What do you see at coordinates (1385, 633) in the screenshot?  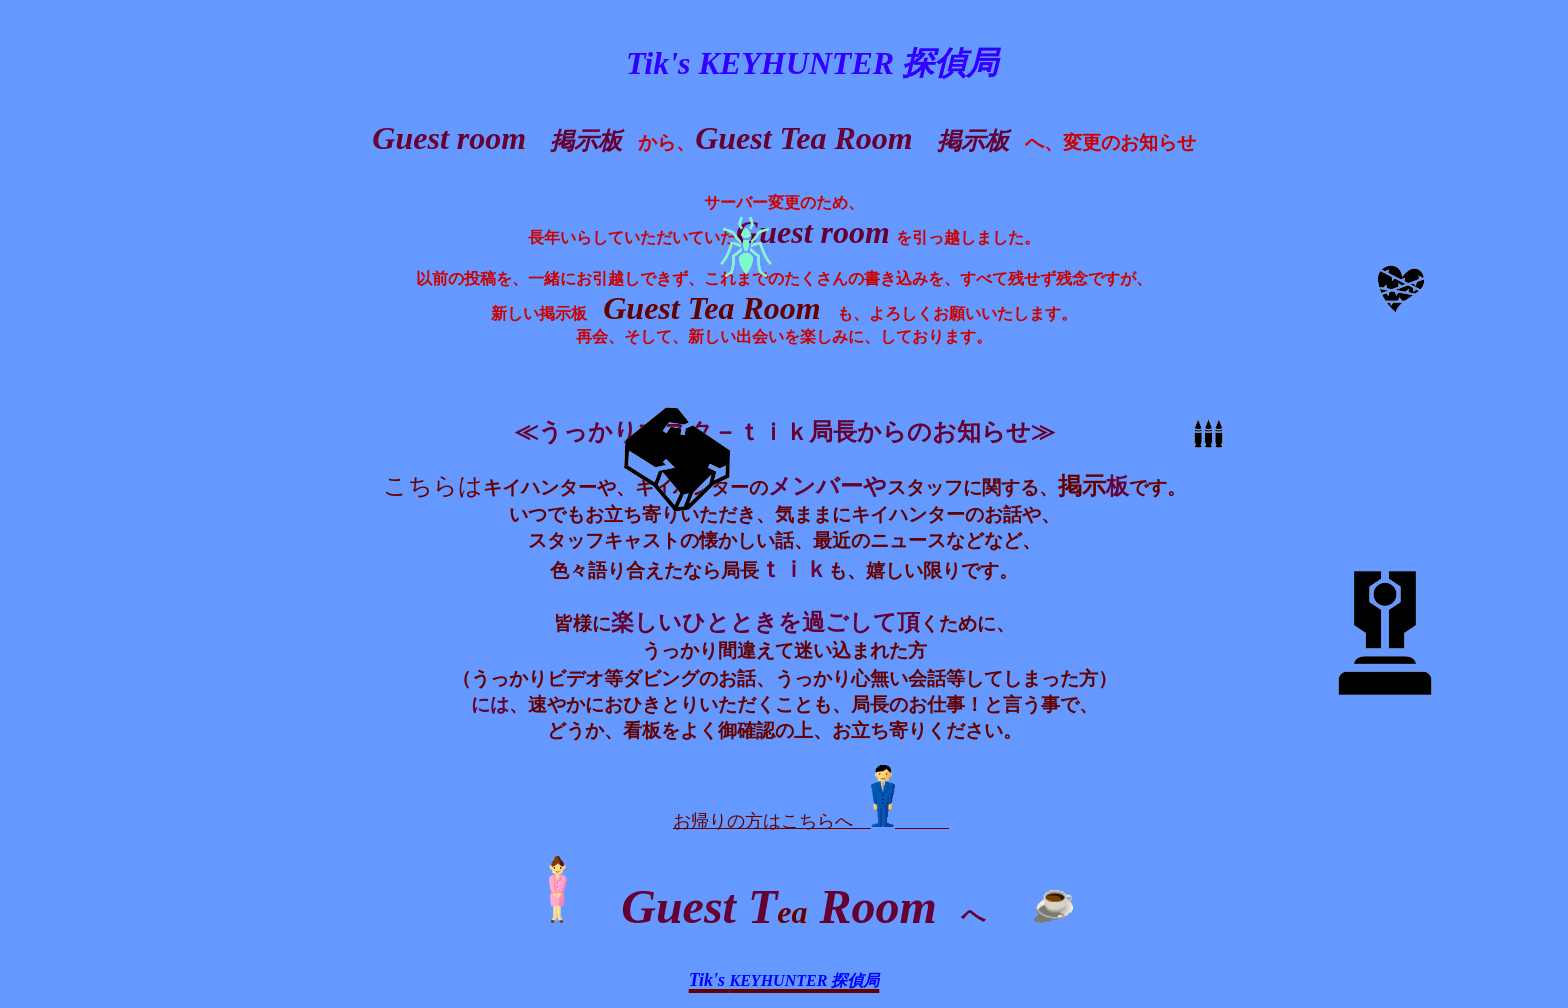 I see `tesla coil or electrical equipment icon` at bounding box center [1385, 633].